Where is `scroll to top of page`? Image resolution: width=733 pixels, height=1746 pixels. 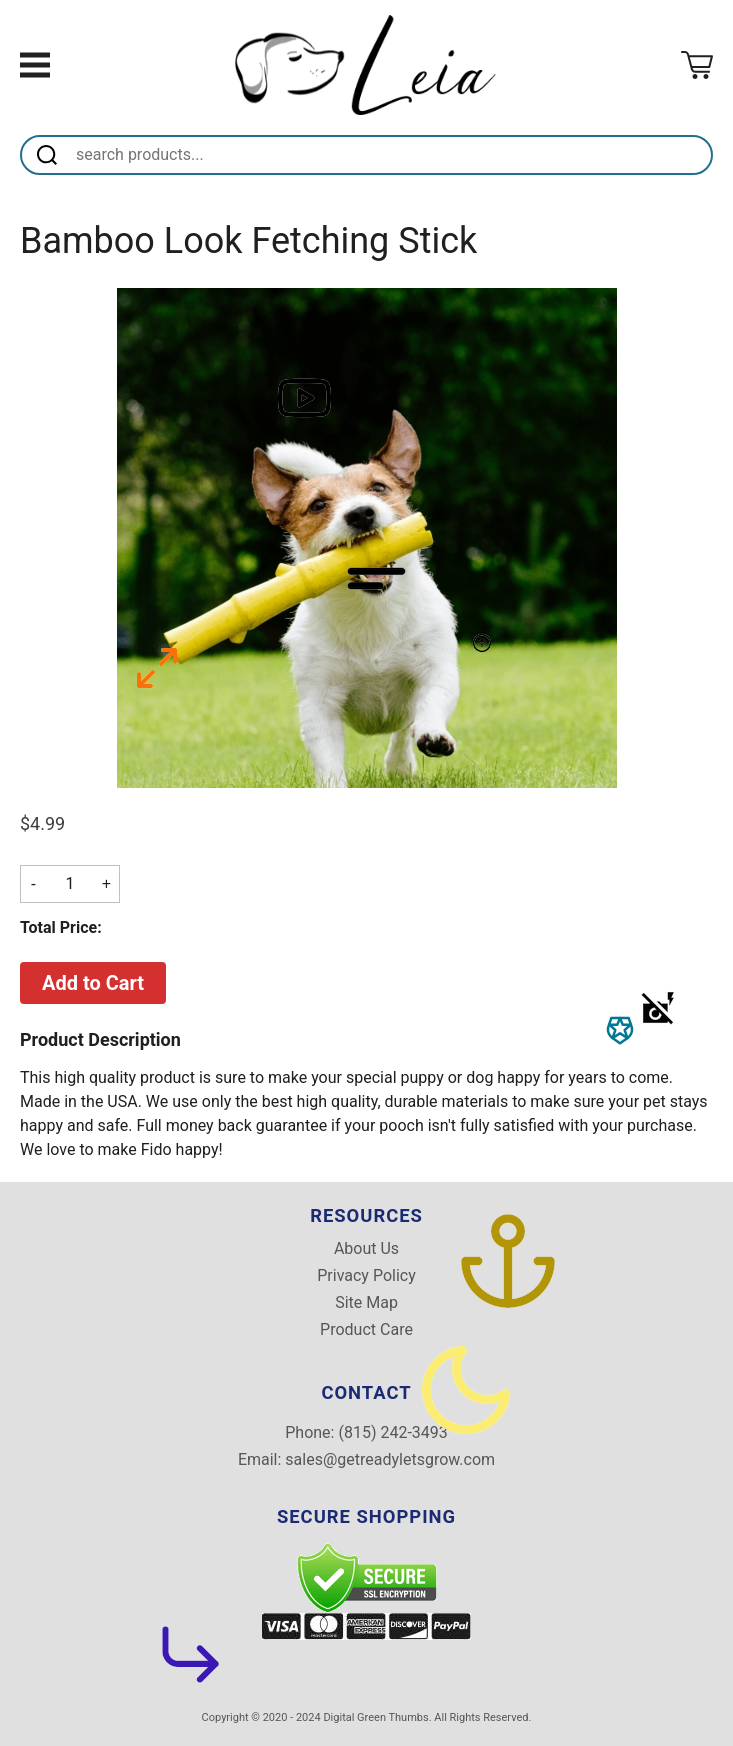 scroll to top of page is located at coordinates (482, 643).